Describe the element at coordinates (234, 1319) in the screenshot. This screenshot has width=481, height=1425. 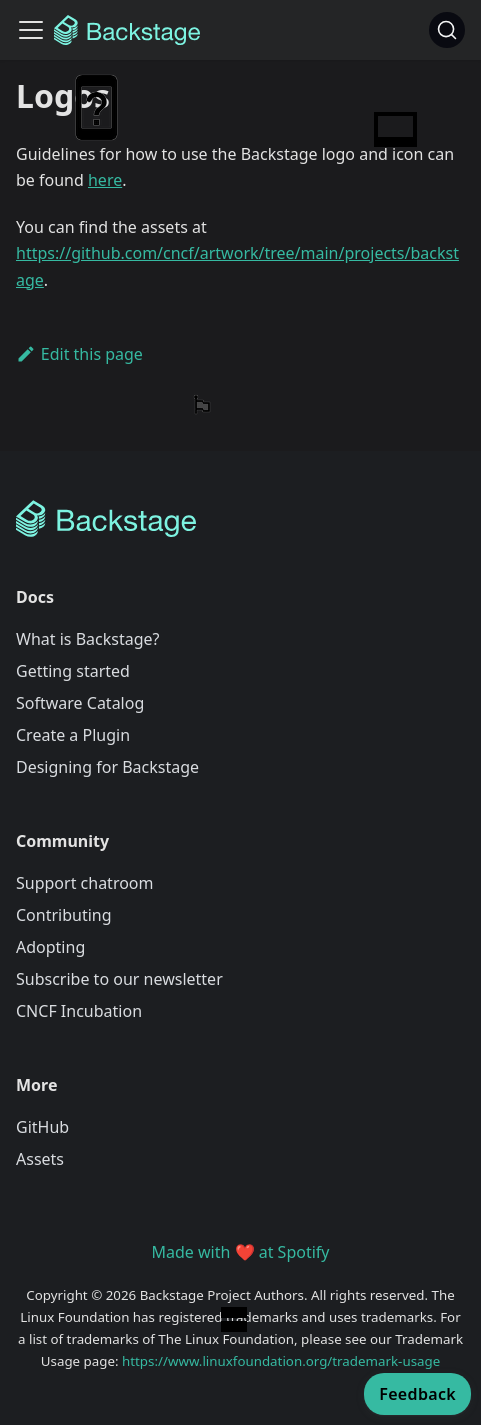
I see `switch to agenda or list view` at that location.